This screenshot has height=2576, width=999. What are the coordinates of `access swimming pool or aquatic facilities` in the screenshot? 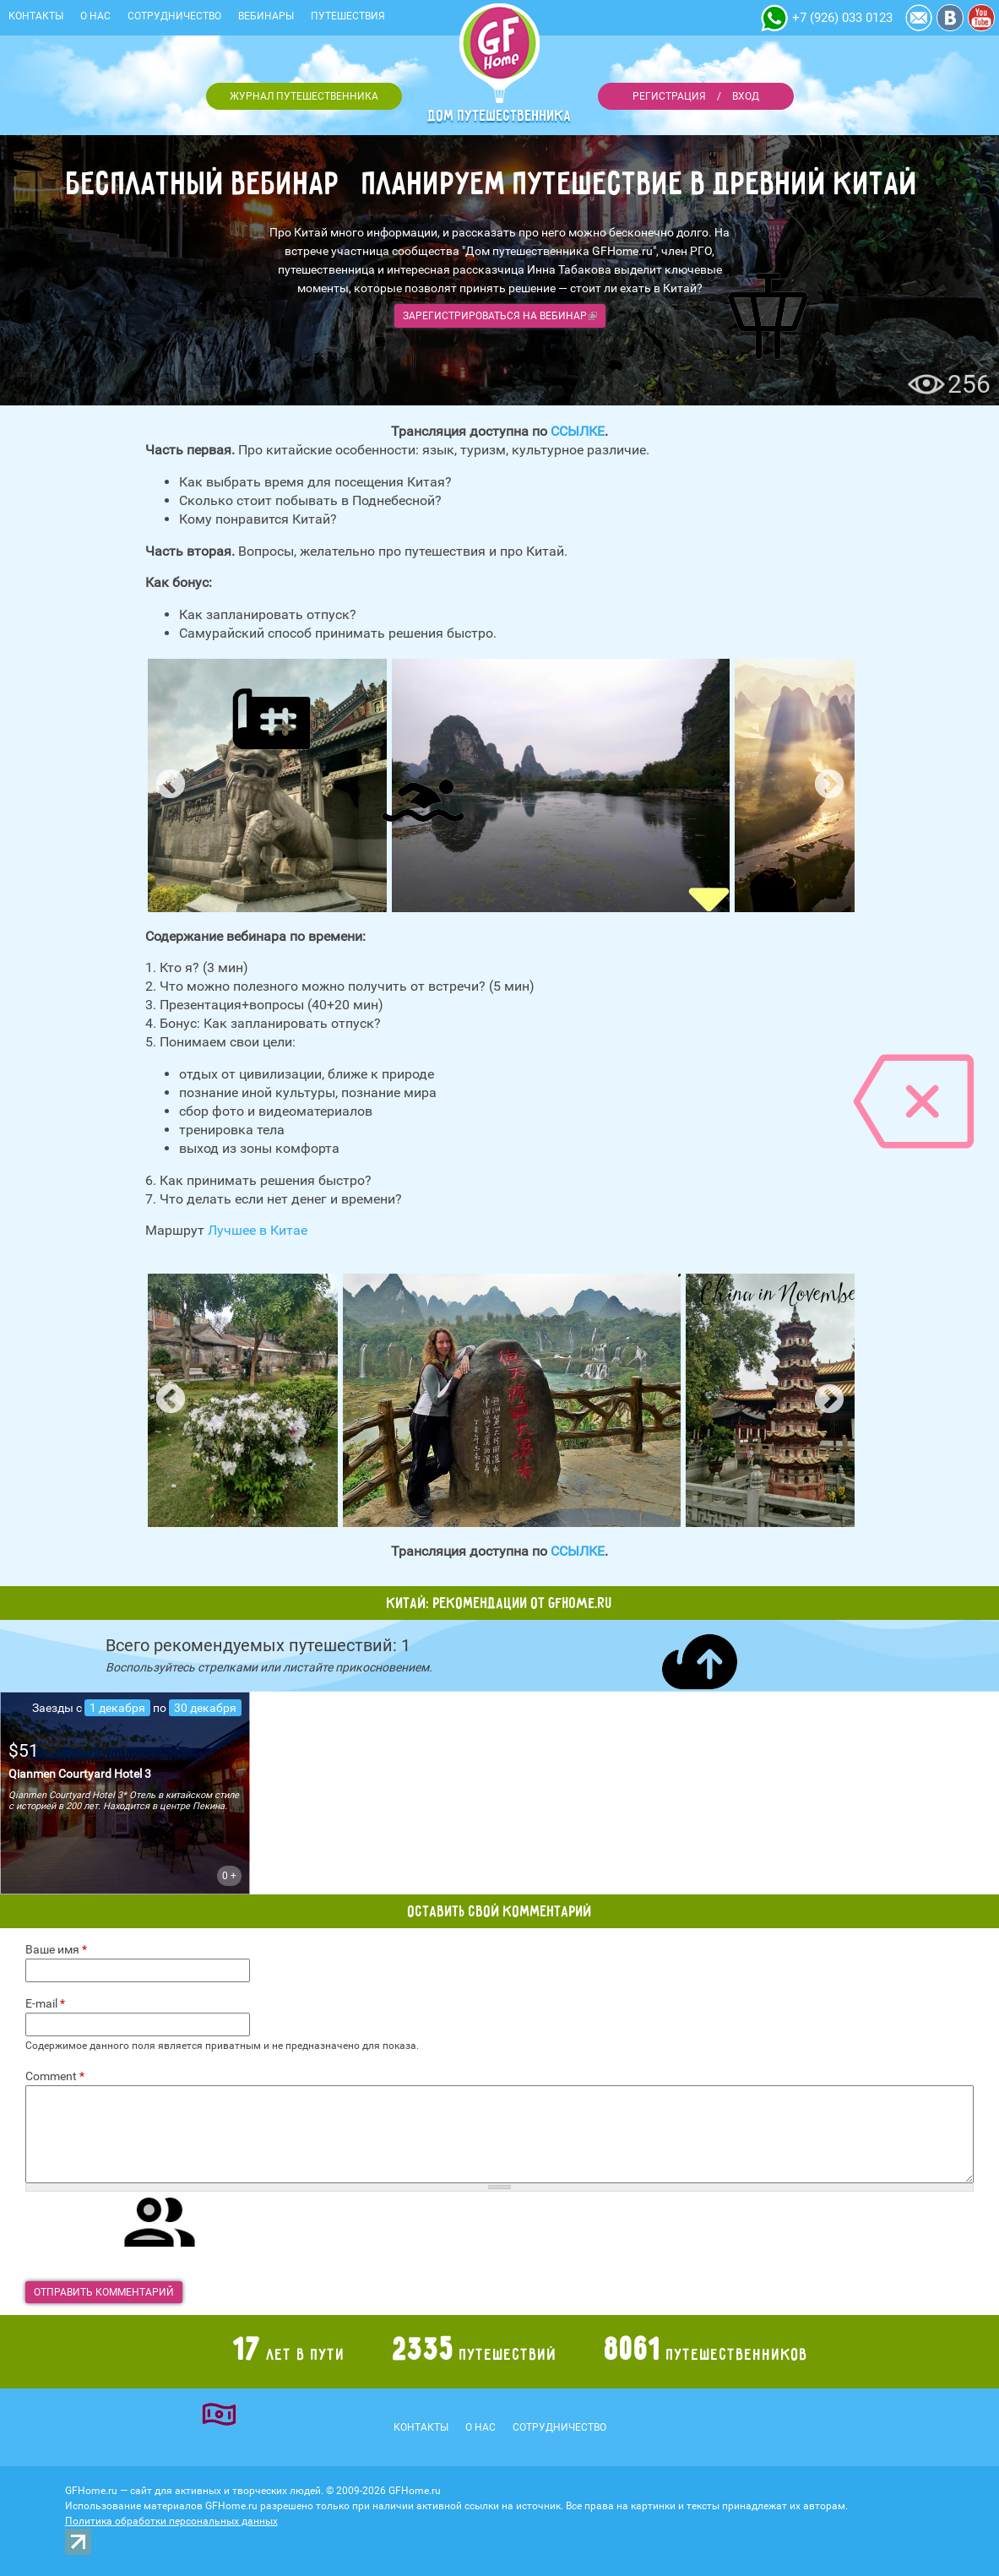 It's located at (423, 801).